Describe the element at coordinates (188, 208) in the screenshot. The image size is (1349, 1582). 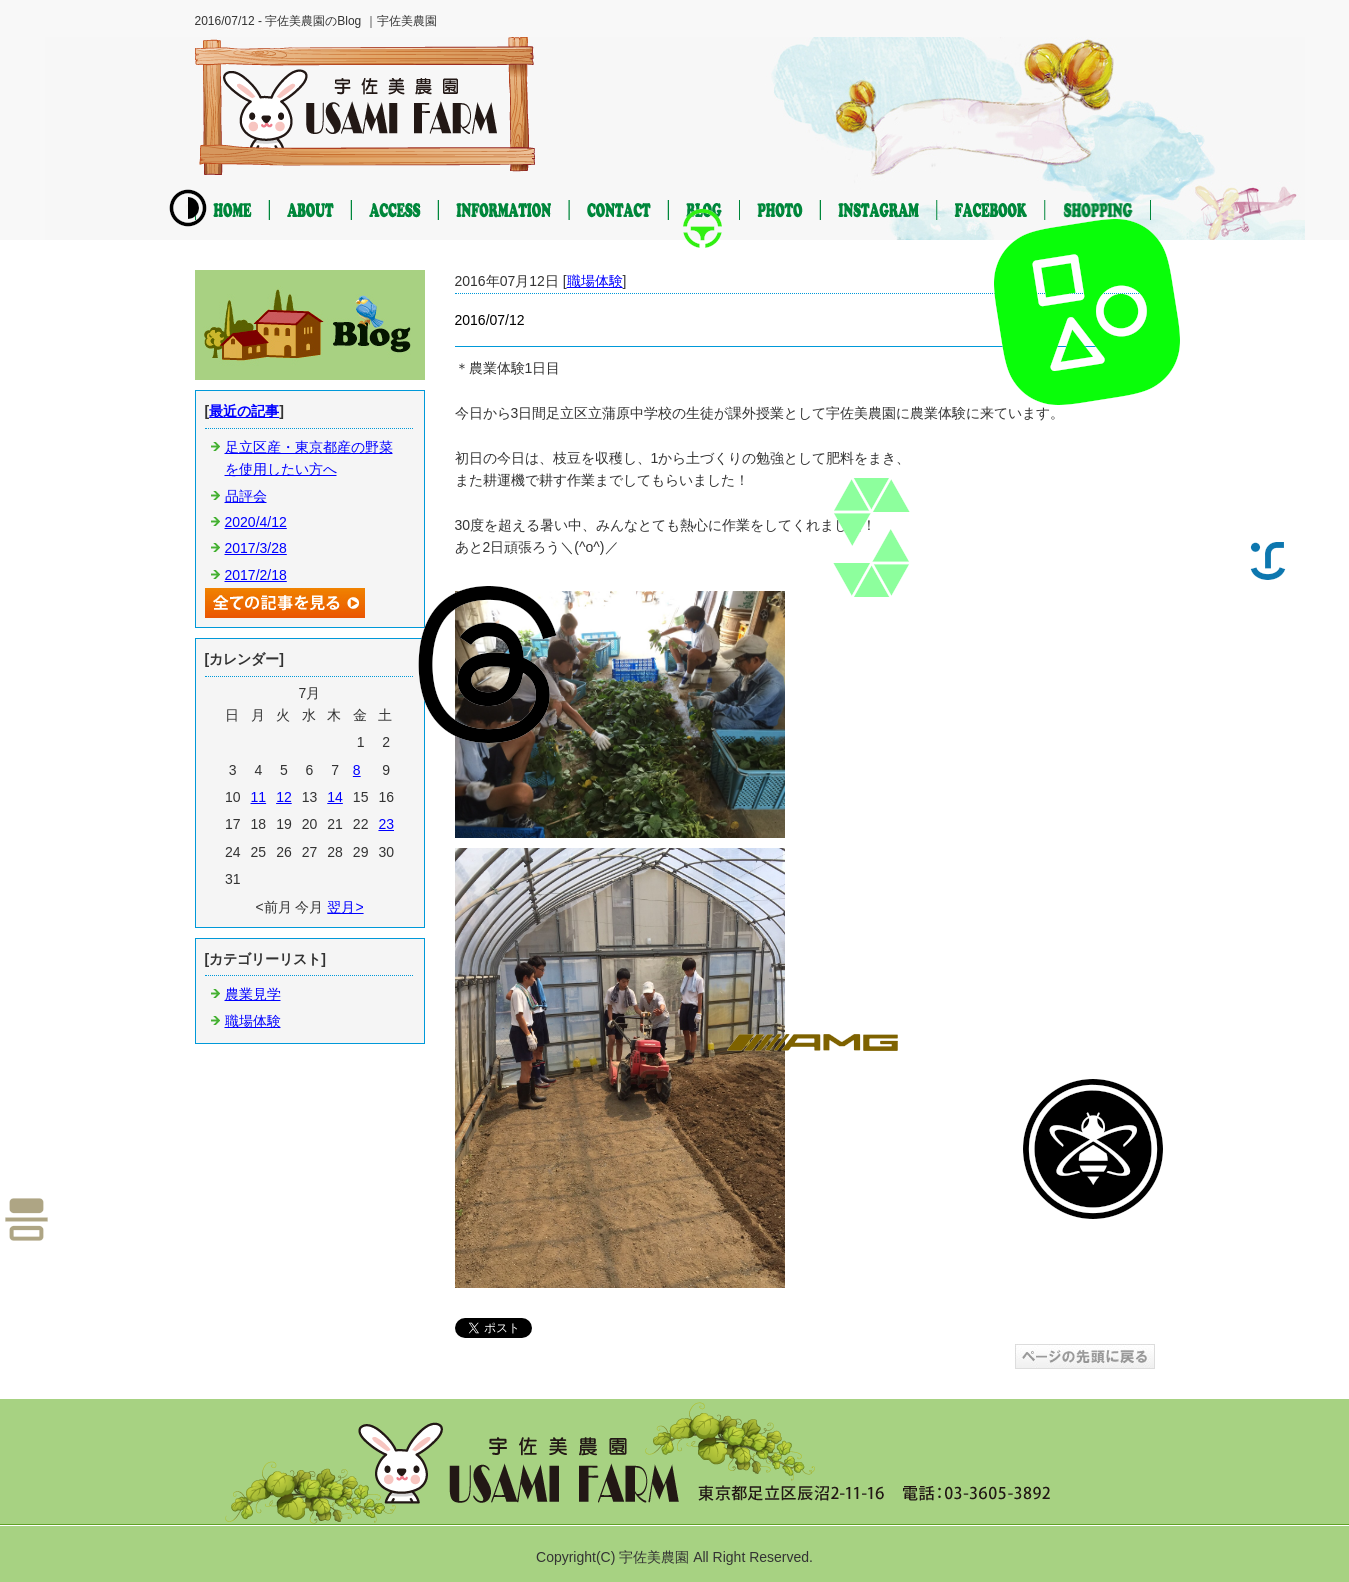
I see `adjust display contrast settings` at that location.